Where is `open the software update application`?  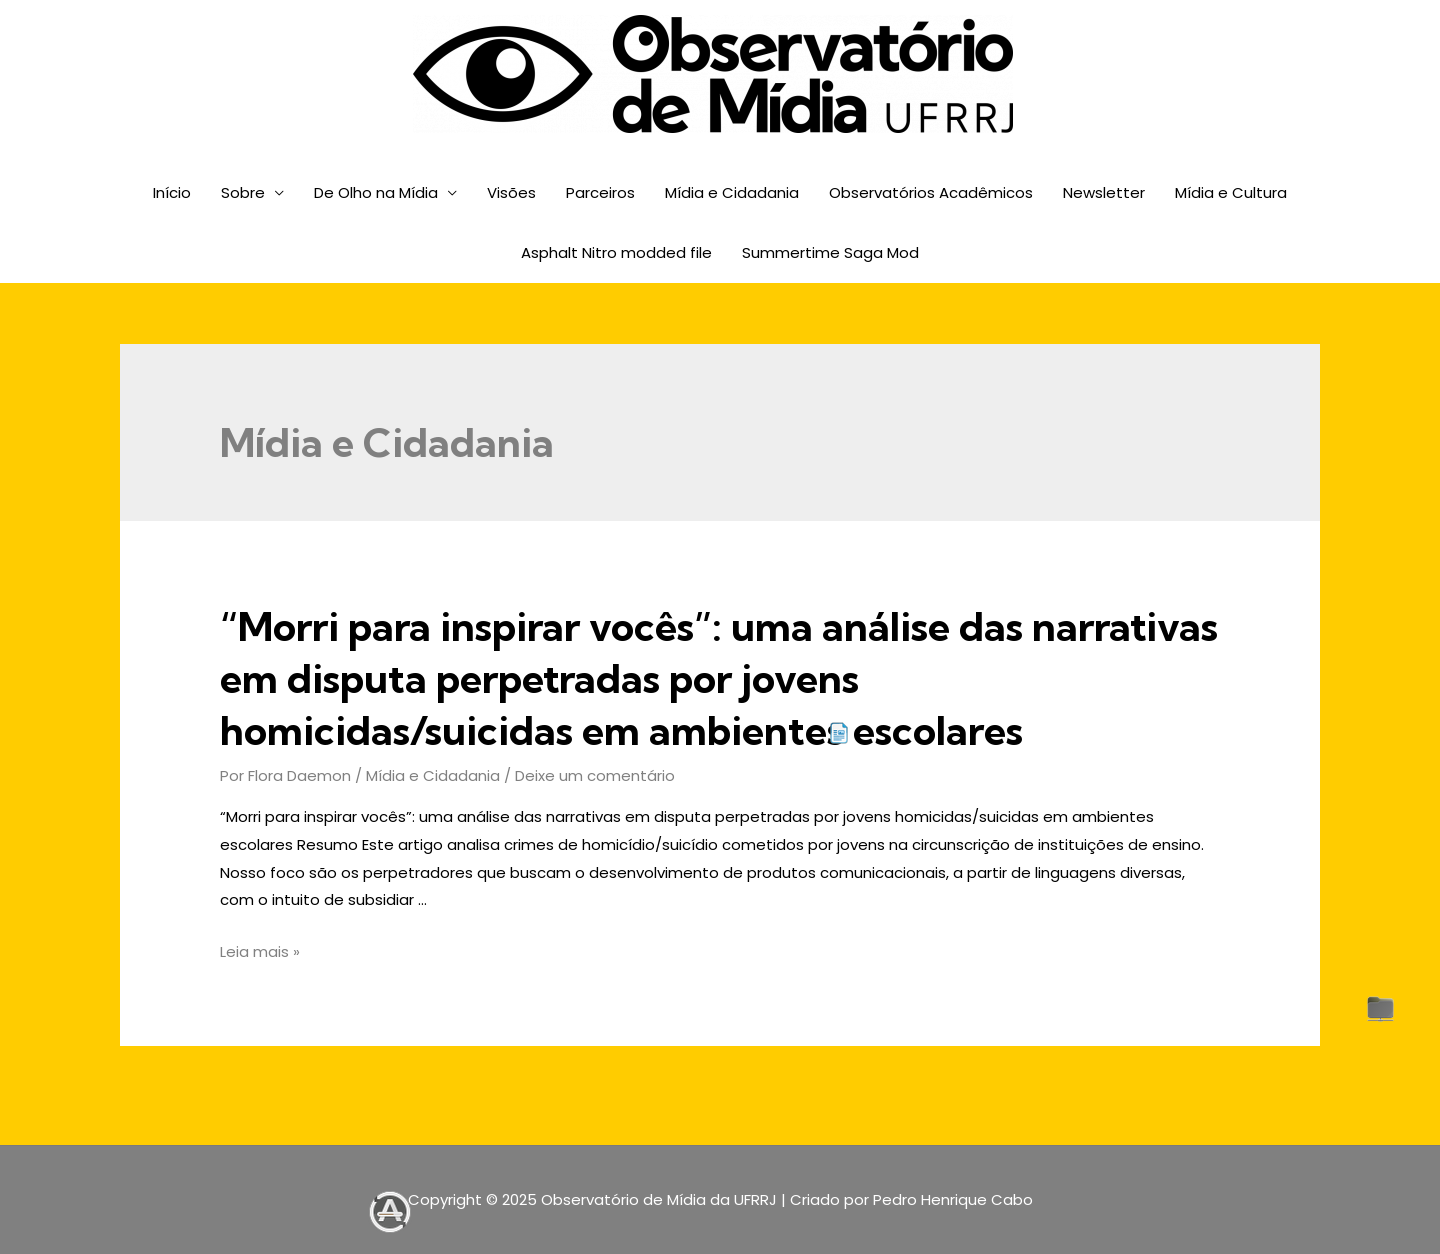 open the software update application is located at coordinates (390, 1212).